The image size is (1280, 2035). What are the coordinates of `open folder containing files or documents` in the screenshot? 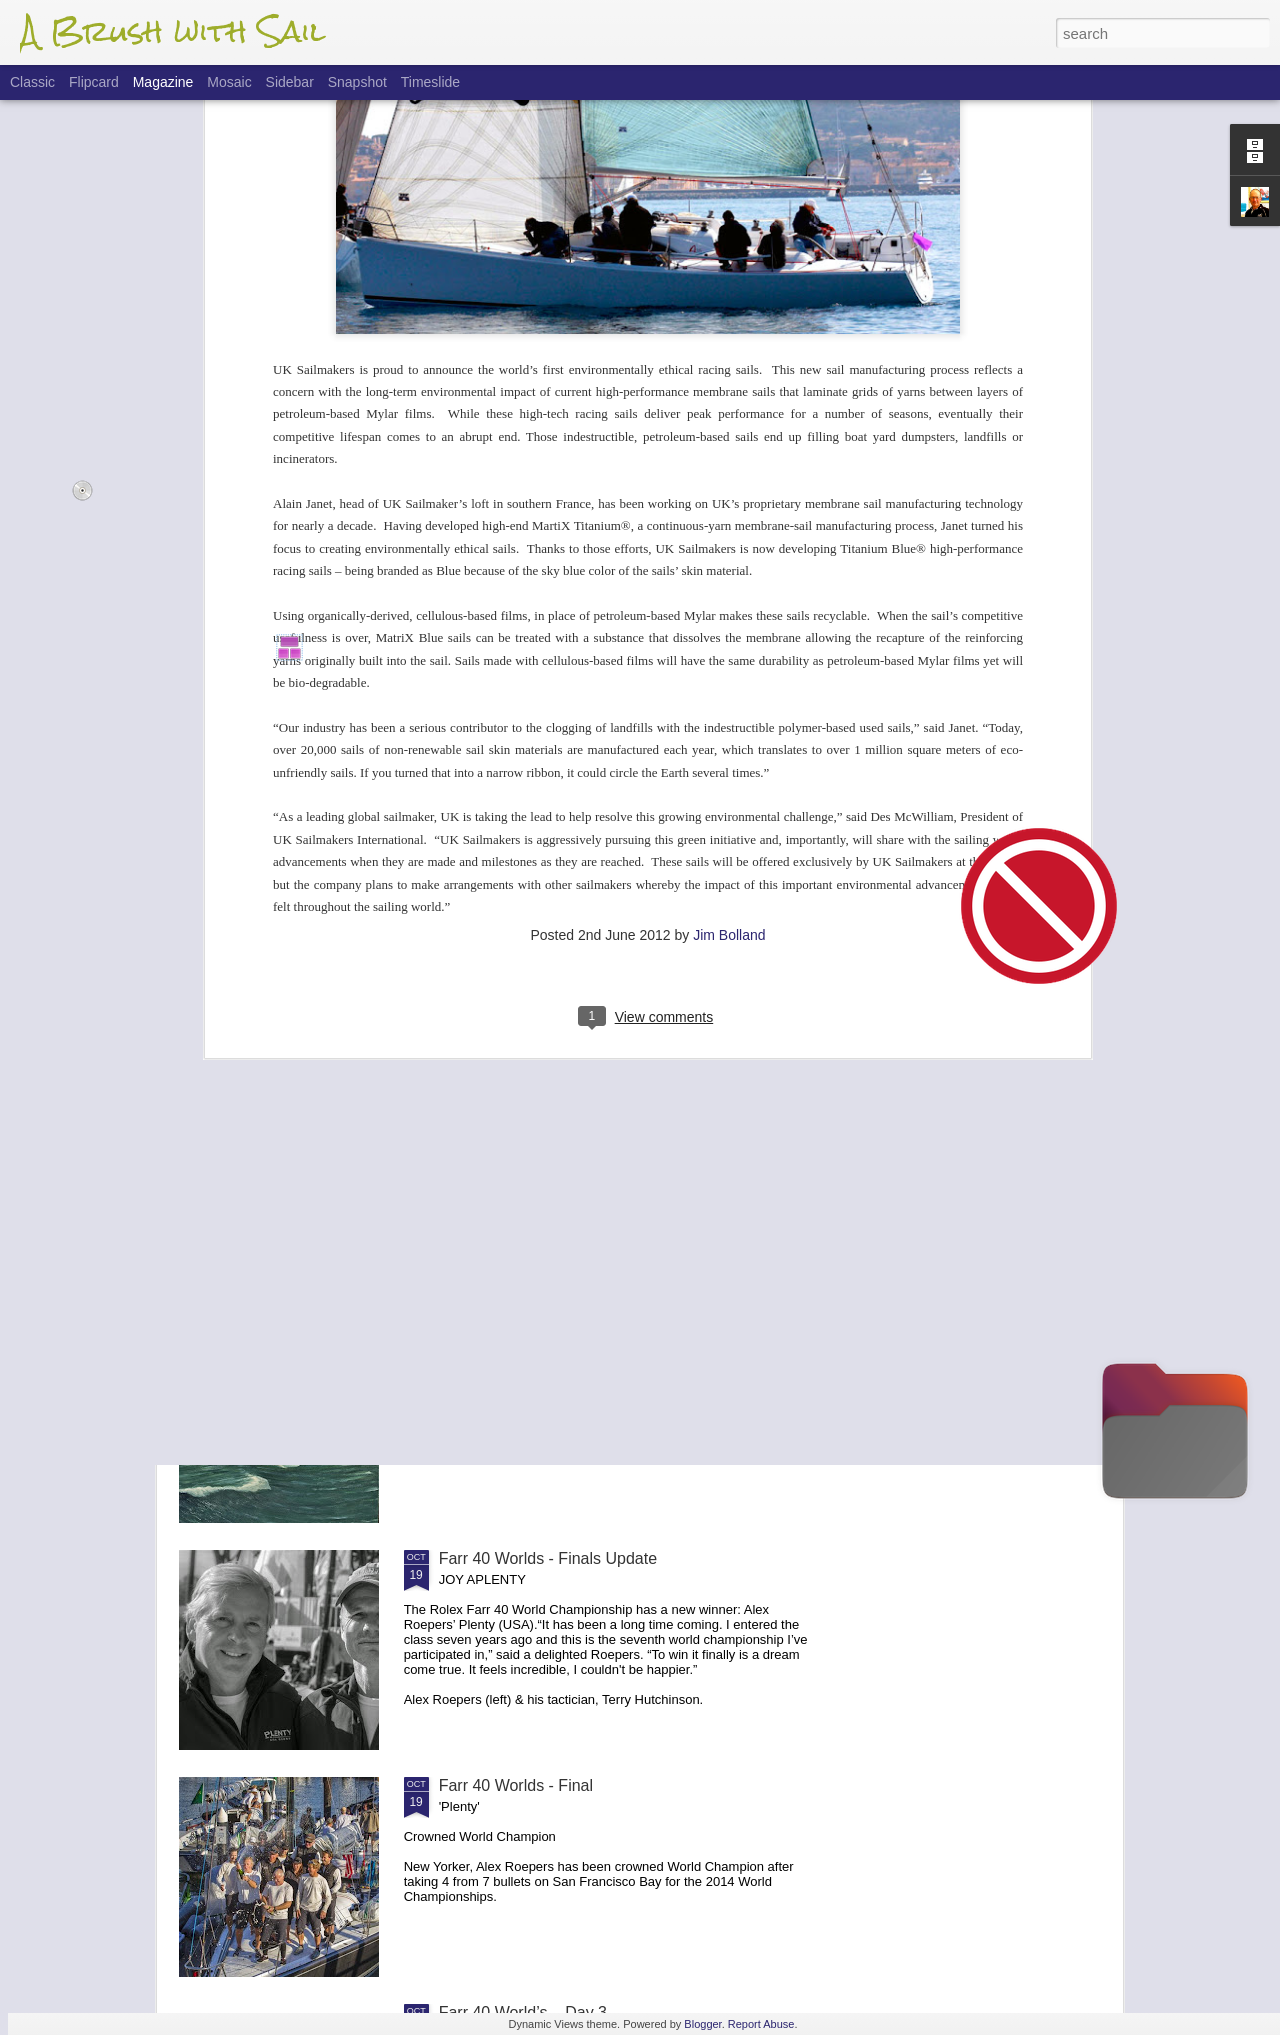 It's located at (1175, 1431).